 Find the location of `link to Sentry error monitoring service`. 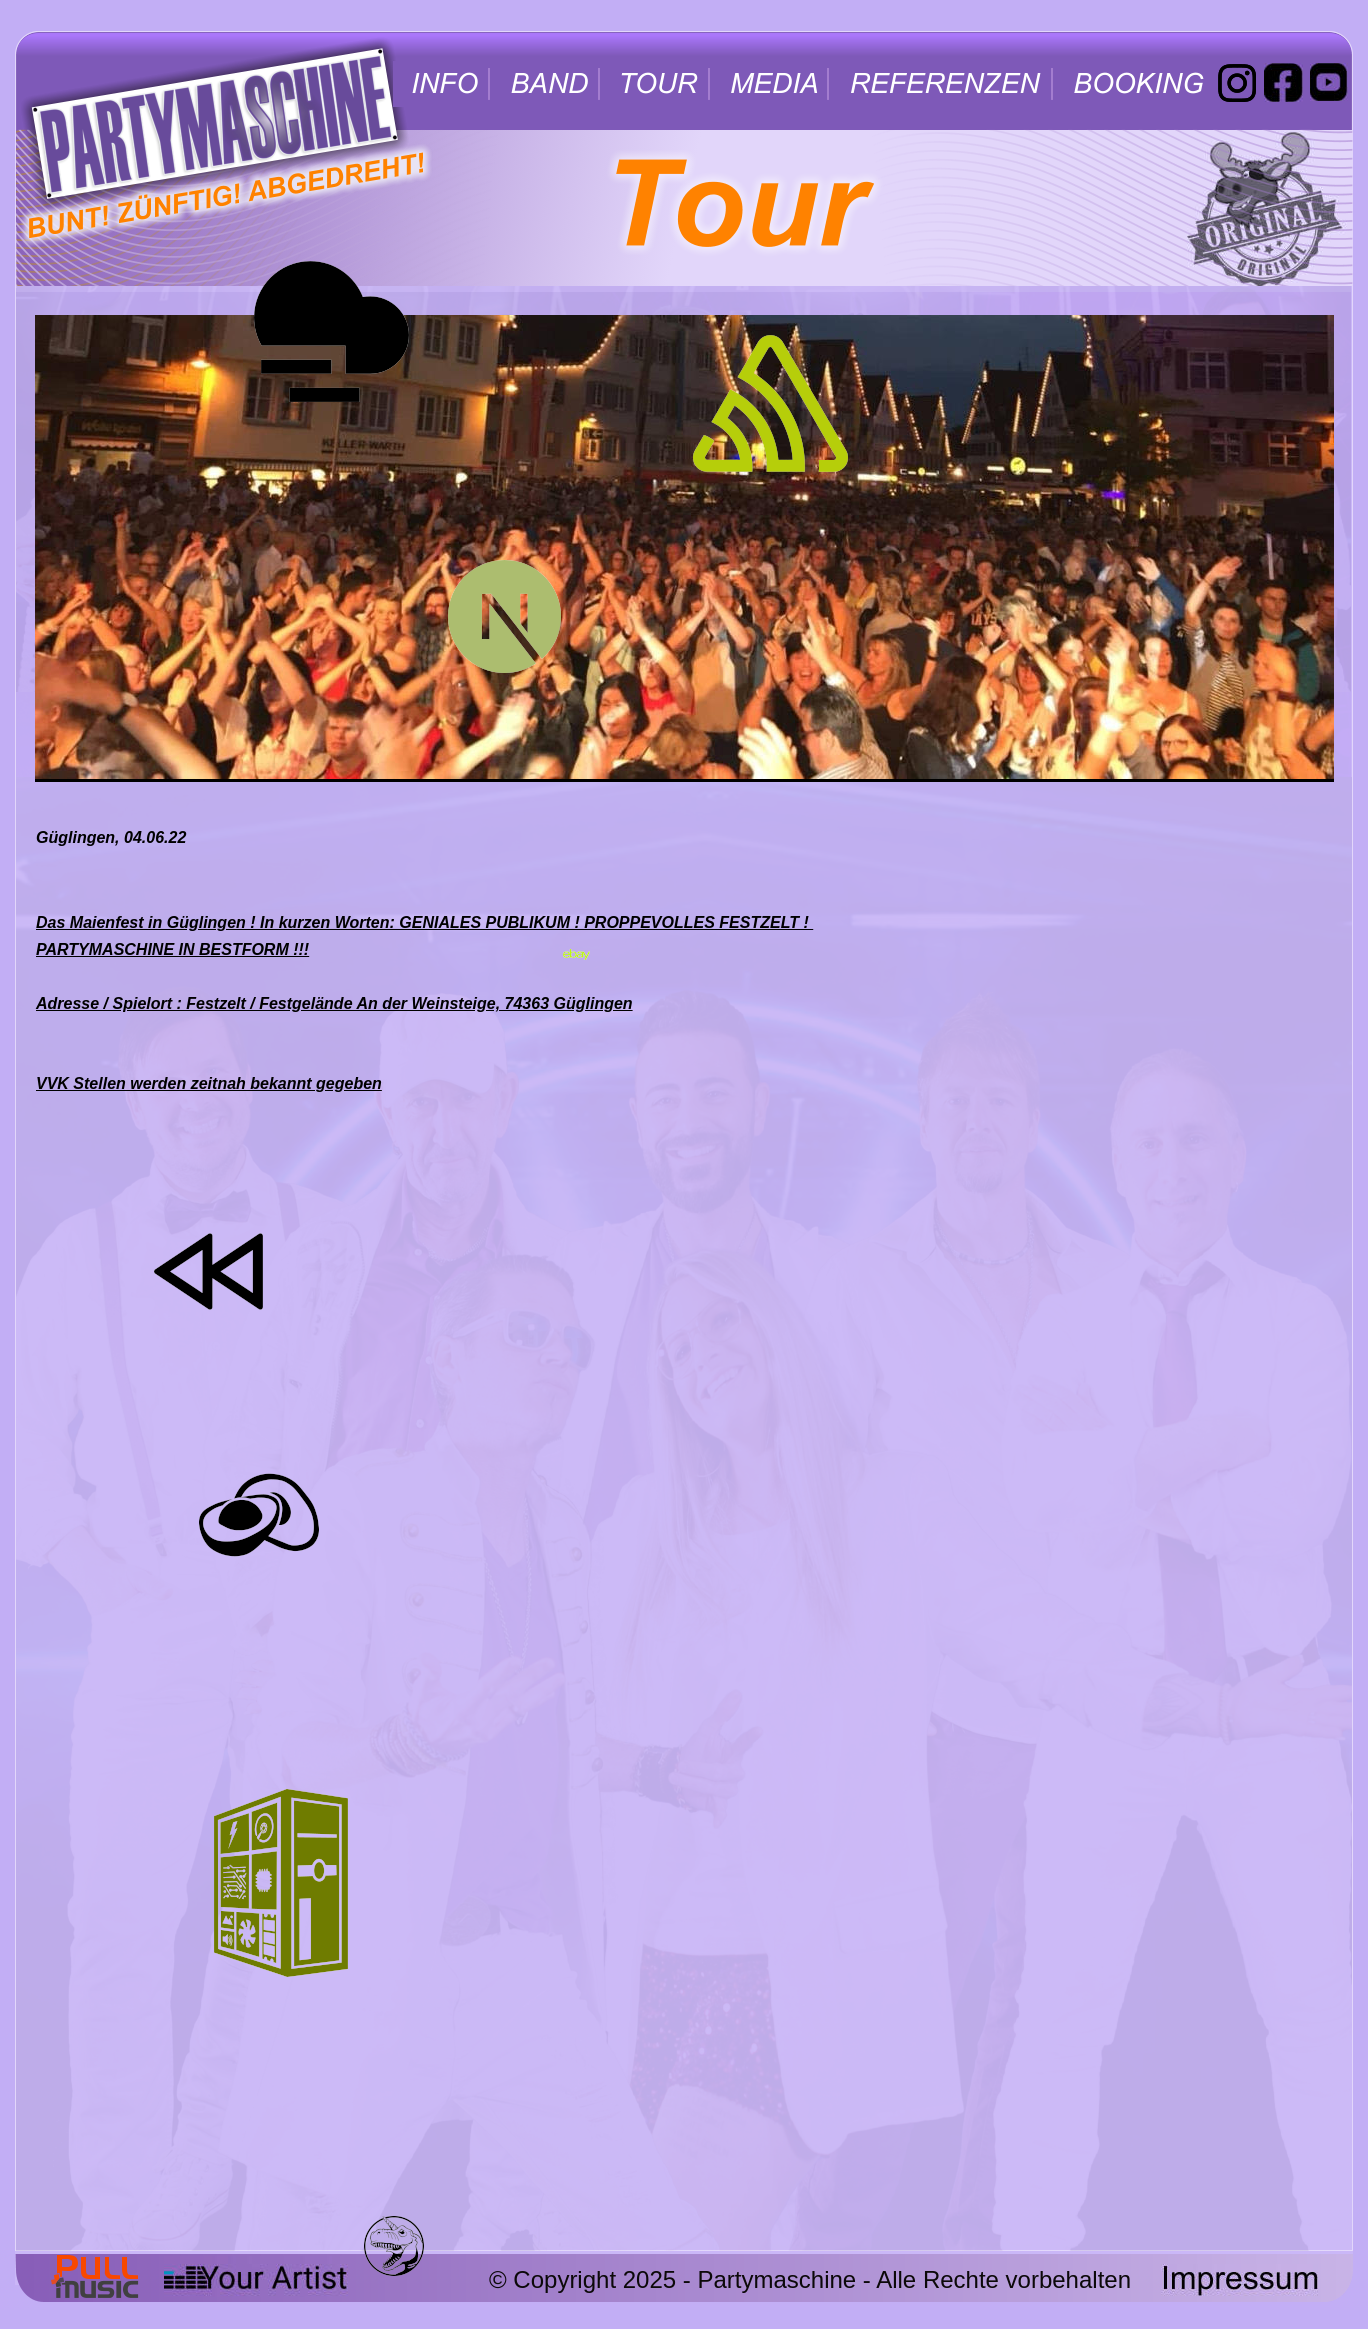

link to Sentry error monitoring service is located at coordinates (770, 403).